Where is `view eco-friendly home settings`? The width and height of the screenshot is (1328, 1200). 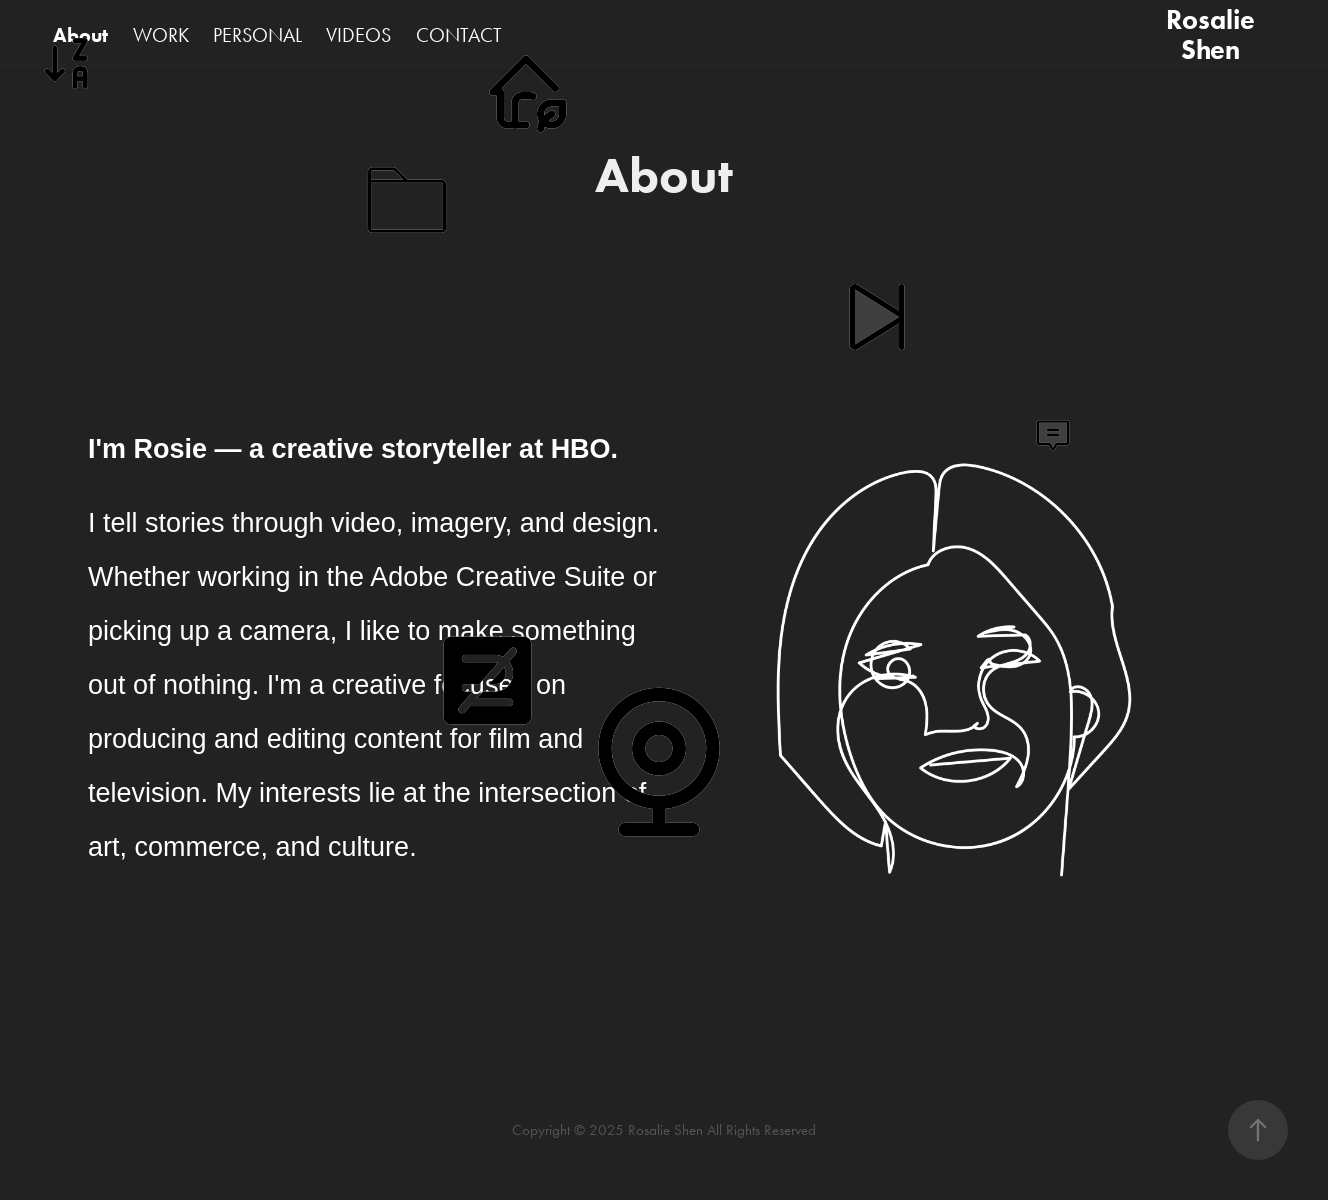
view eco-friendly home settings is located at coordinates (526, 92).